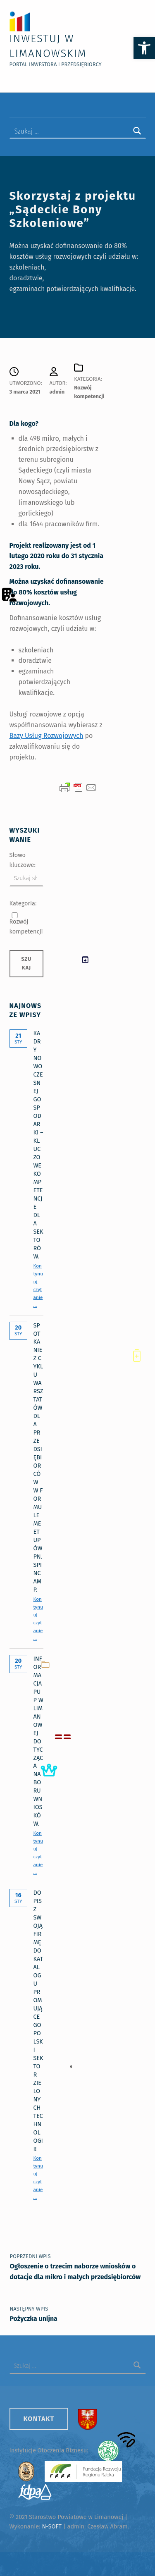 This screenshot has width=155, height=2576. I want to click on indicates equality or comparison between values, so click(63, 1737).